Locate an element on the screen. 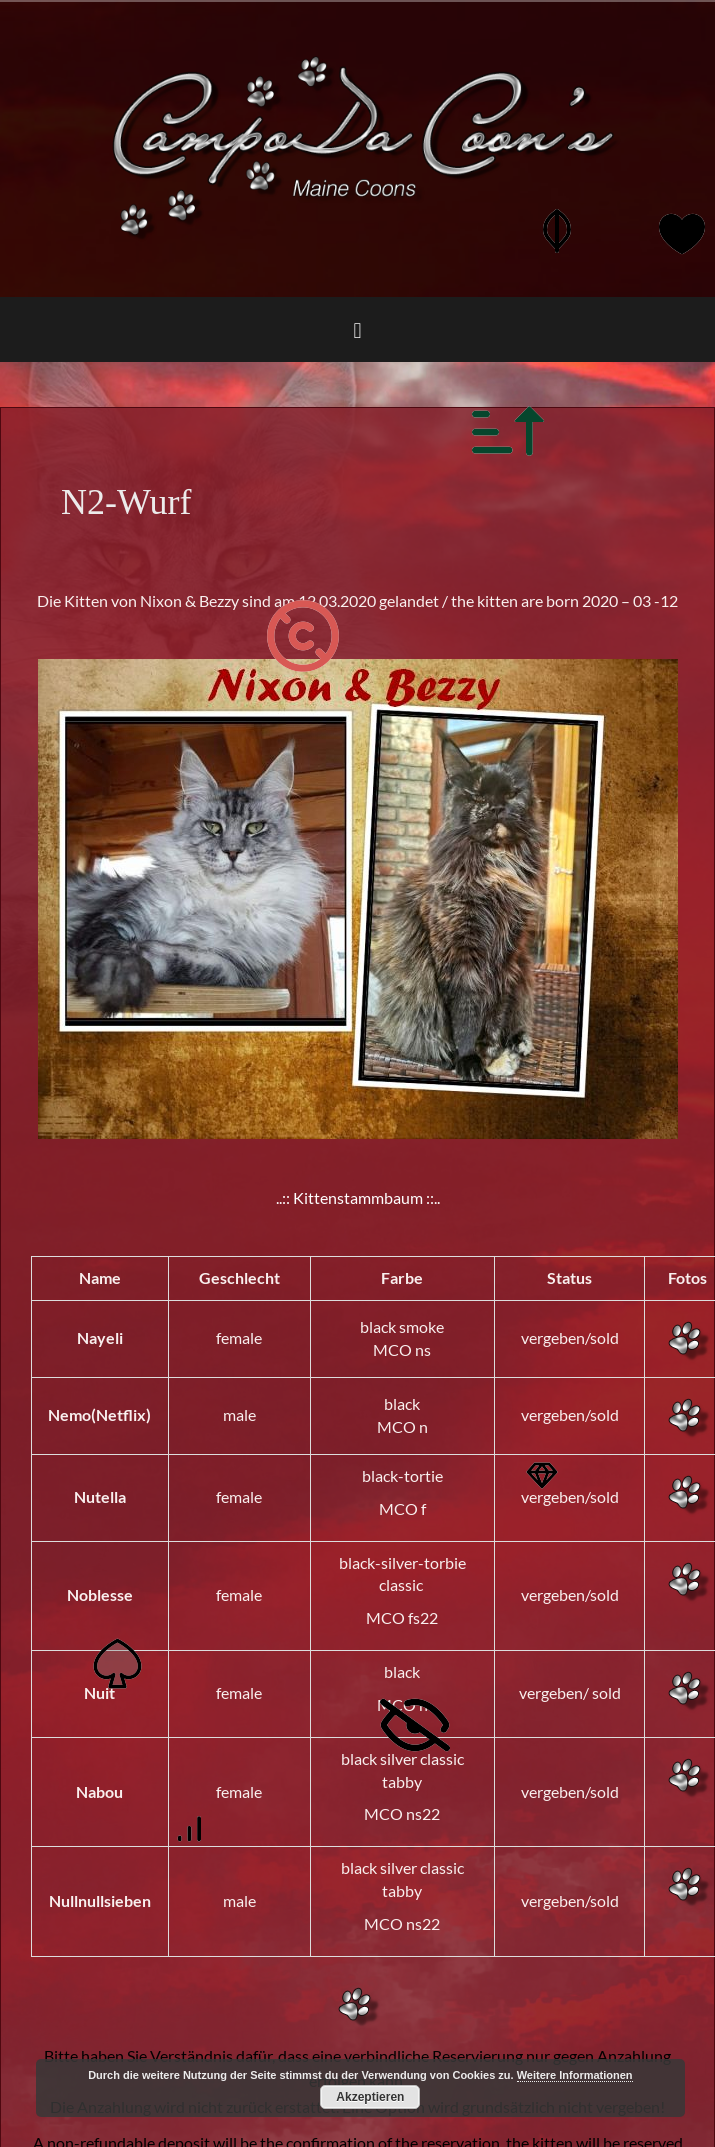 Image resolution: width=715 pixels, height=2147 pixels. MongoDB database service logo is located at coordinates (557, 231).